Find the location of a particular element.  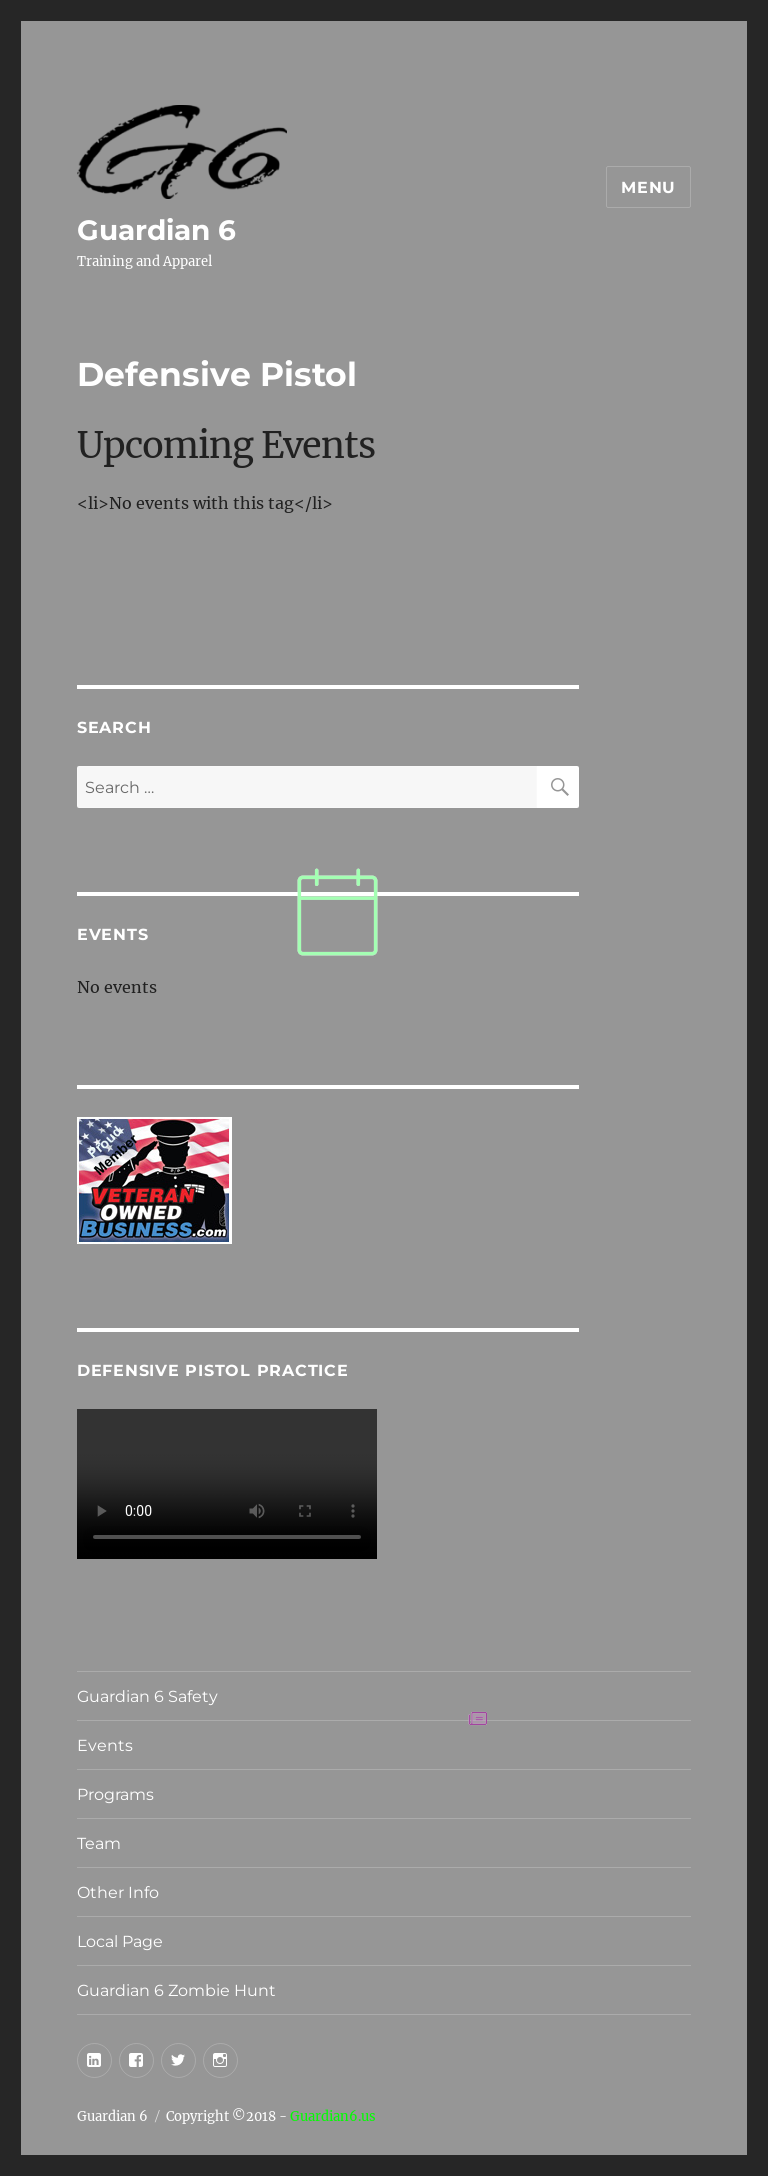

view news articles or updates is located at coordinates (478, 1718).